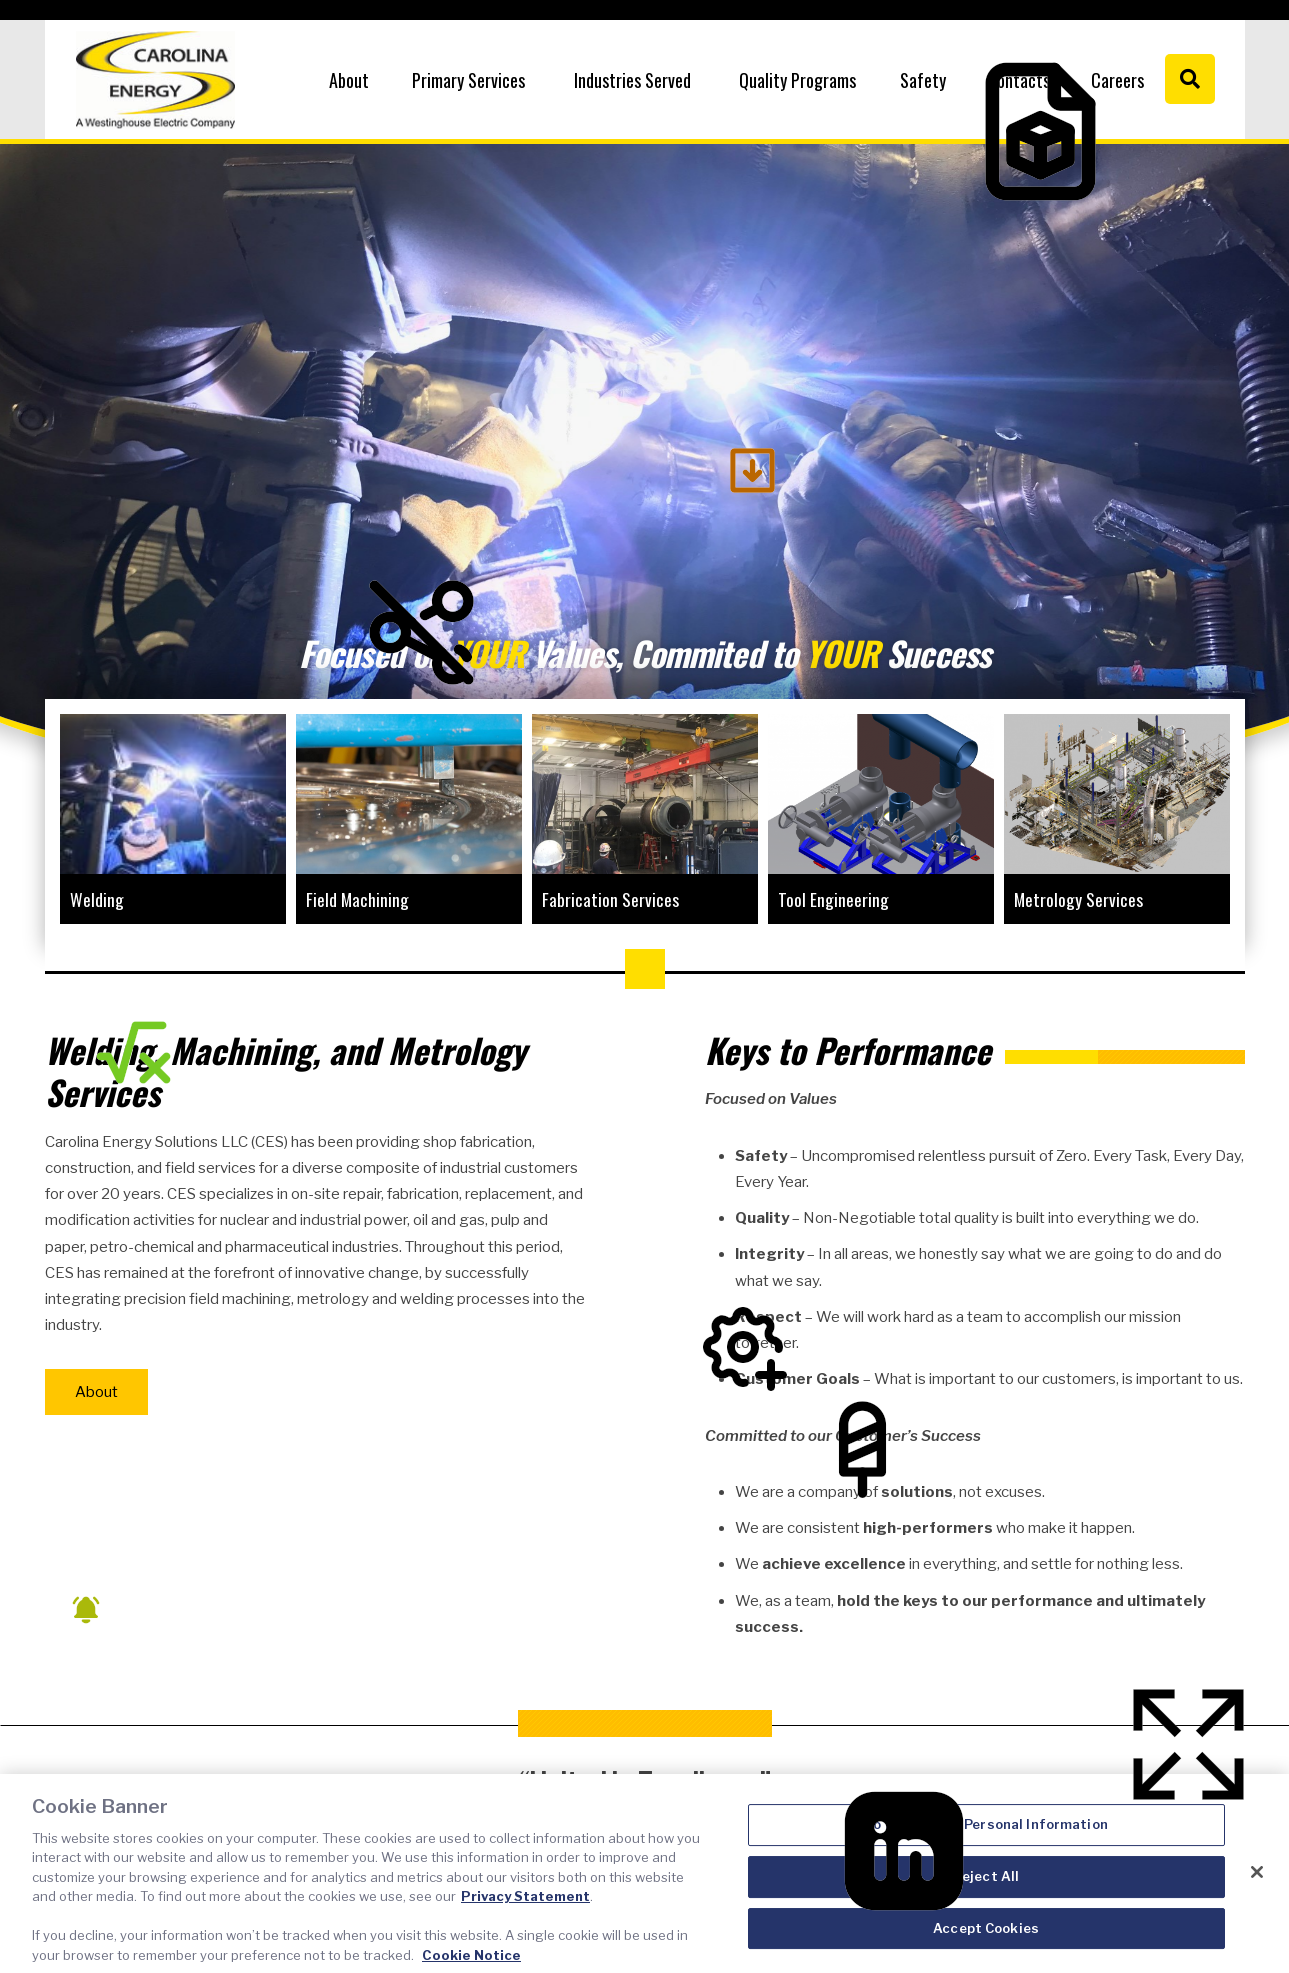 Image resolution: width=1289 pixels, height=1973 pixels. Describe the element at coordinates (1188, 1744) in the screenshot. I see `expand to fullscreen mode` at that location.